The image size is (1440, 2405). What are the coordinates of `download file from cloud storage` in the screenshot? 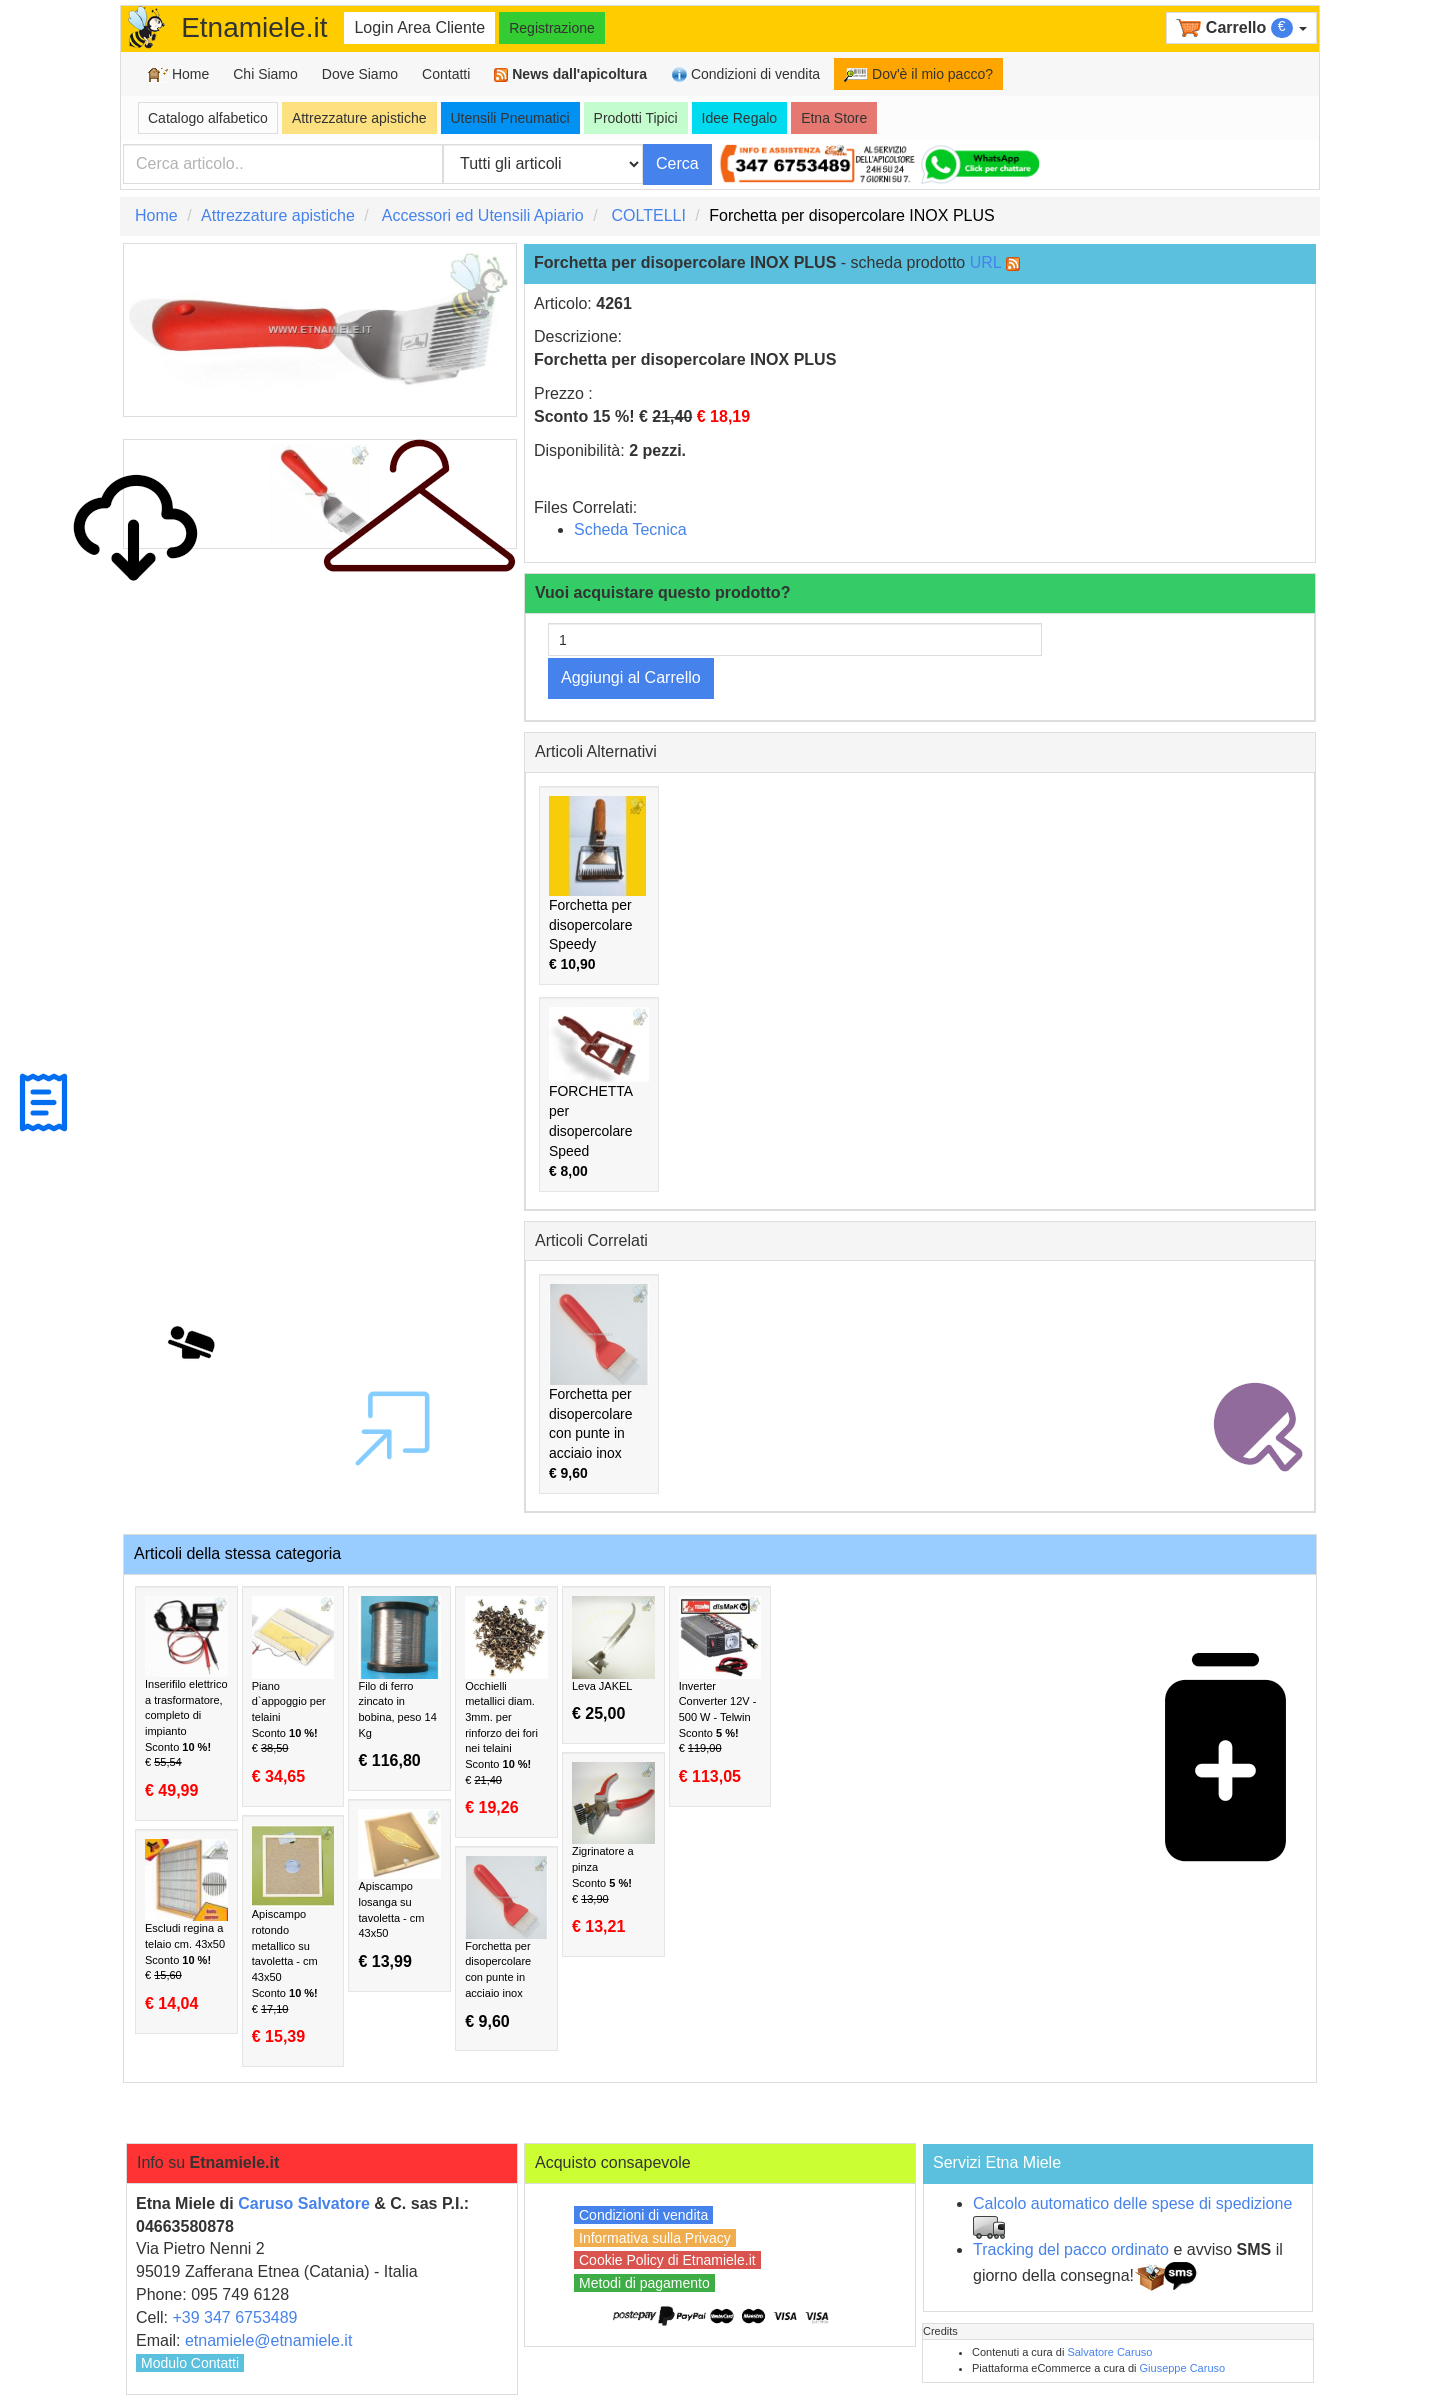 It's located at (133, 519).